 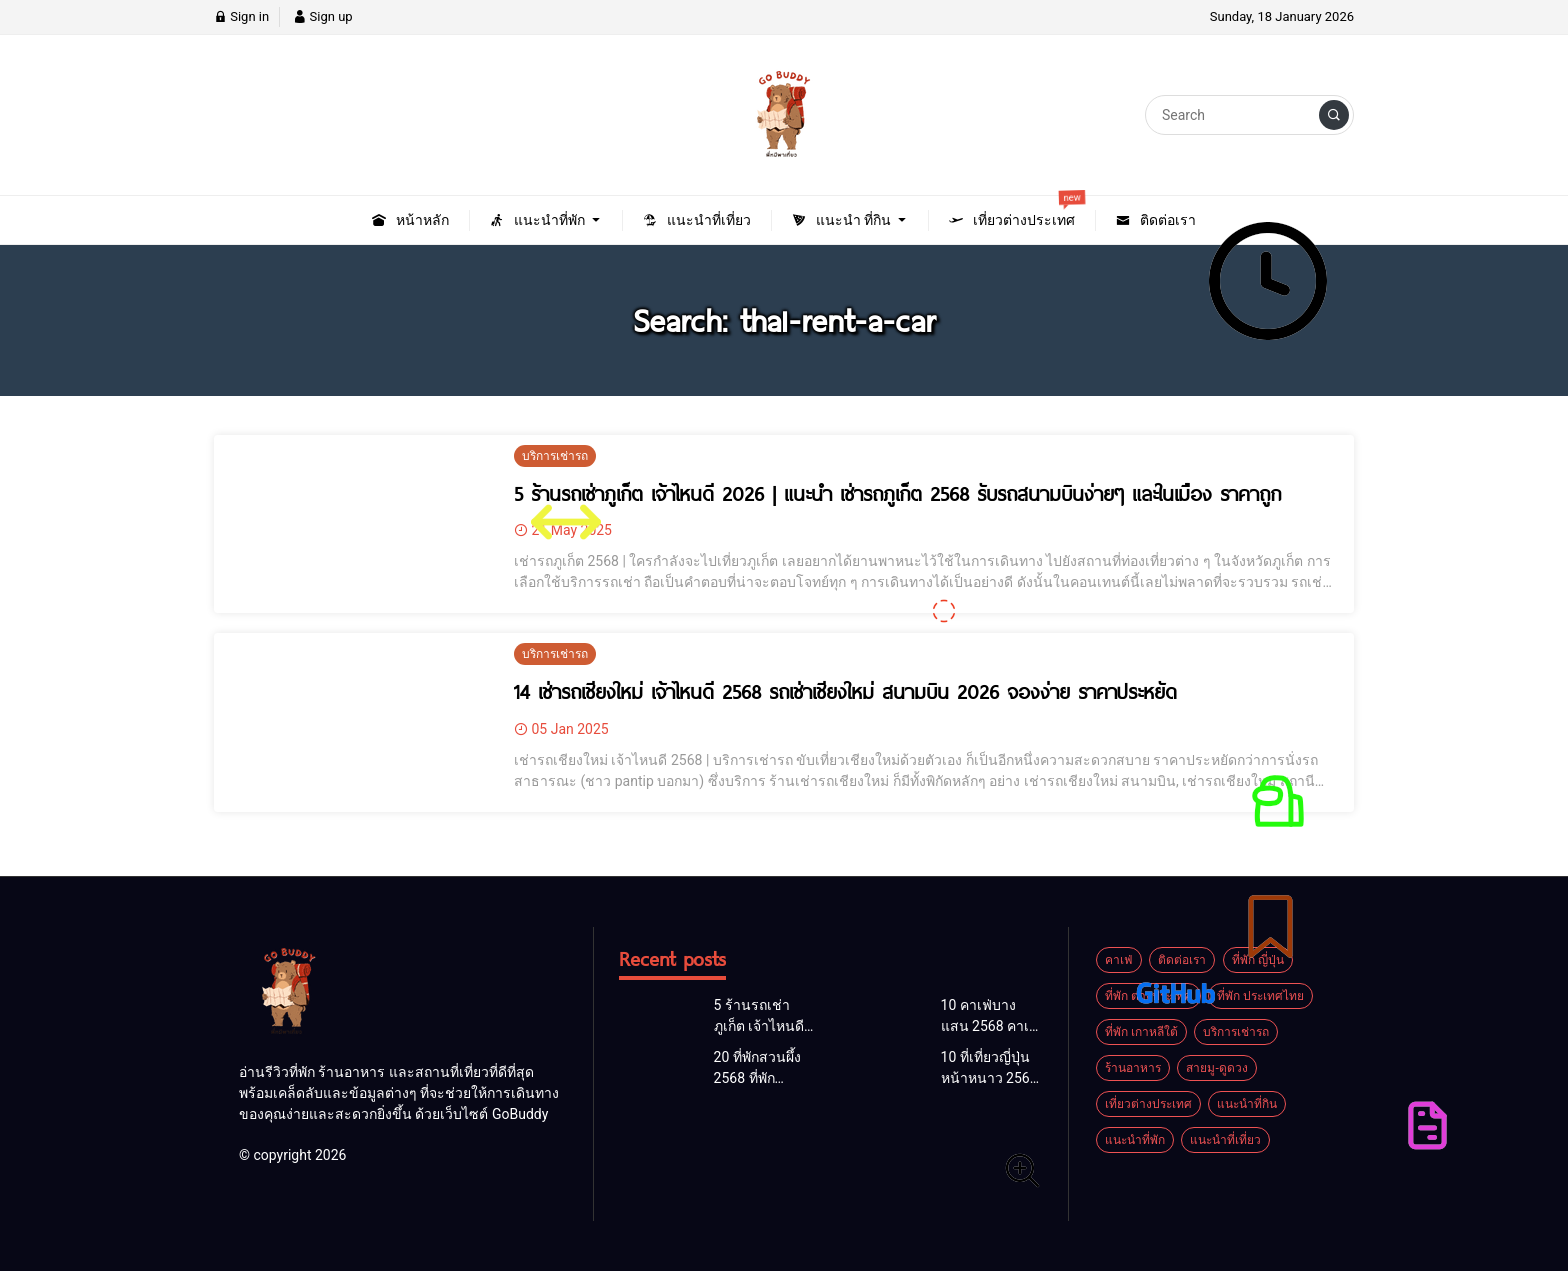 What do you see at coordinates (566, 522) in the screenshot?
I see `resize element horizontally` at bounding box center [566, 522].